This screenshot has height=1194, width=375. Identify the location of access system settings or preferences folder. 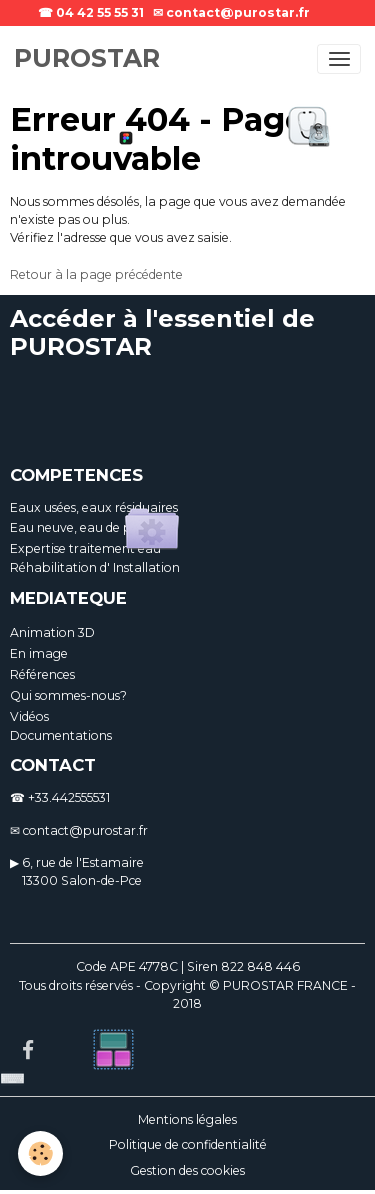
(152, 528).